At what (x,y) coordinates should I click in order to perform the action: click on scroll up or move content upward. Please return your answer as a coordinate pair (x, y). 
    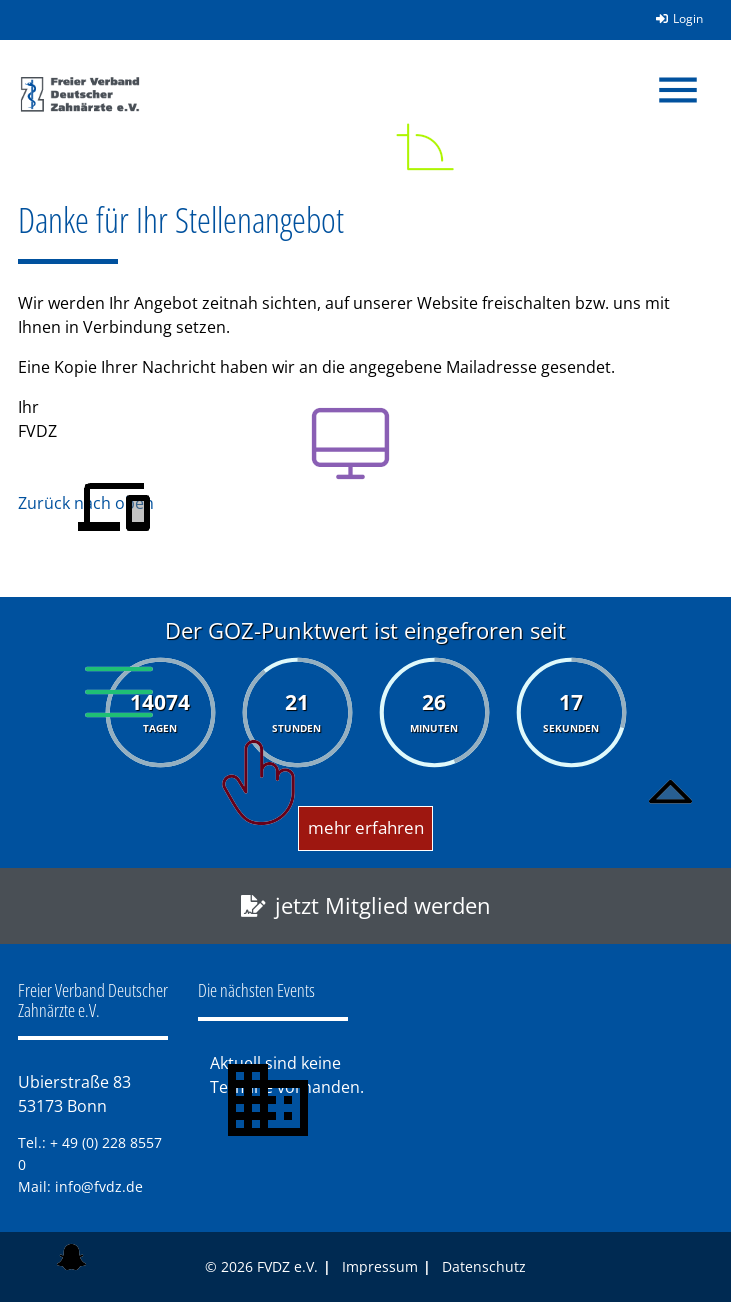
    Looking at the image, I should click on (670, 803).